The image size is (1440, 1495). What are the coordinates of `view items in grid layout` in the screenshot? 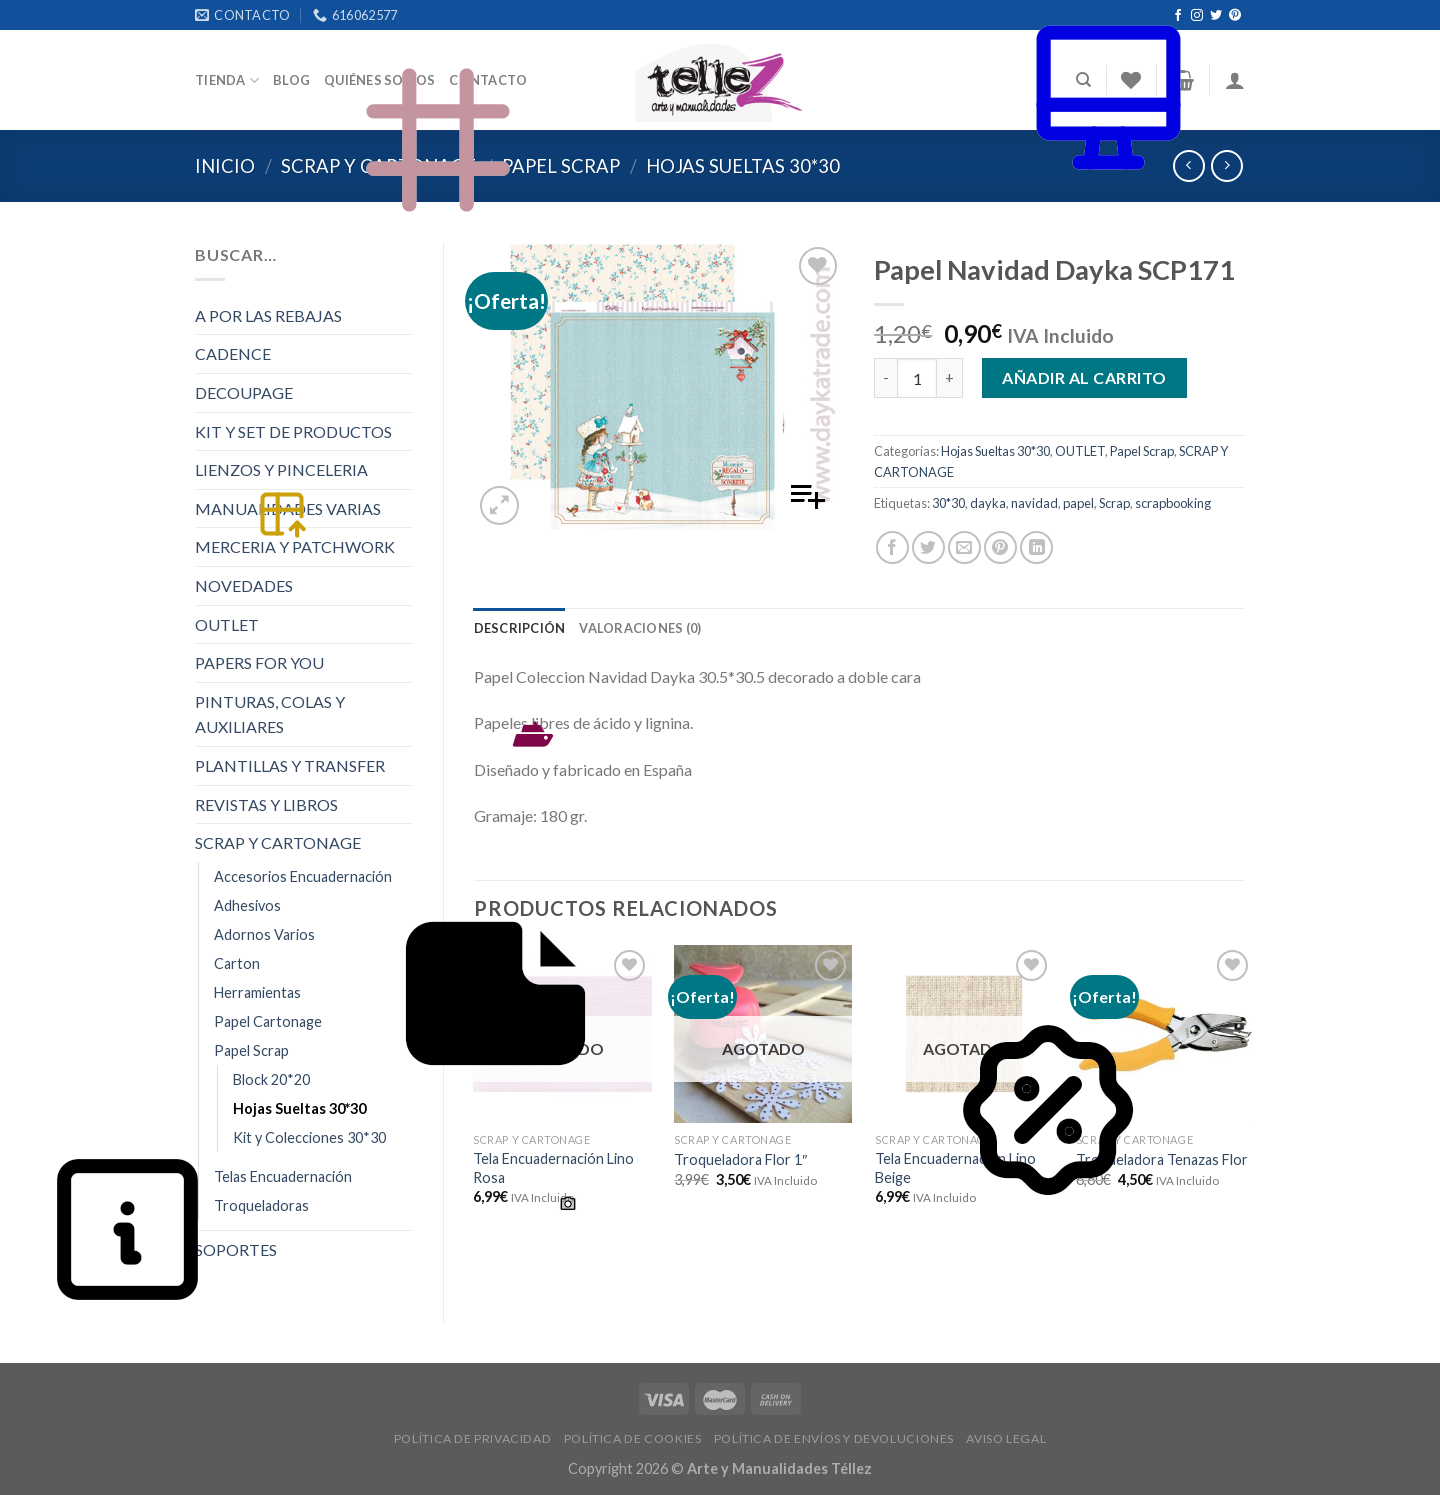 It's located at (438, 140).